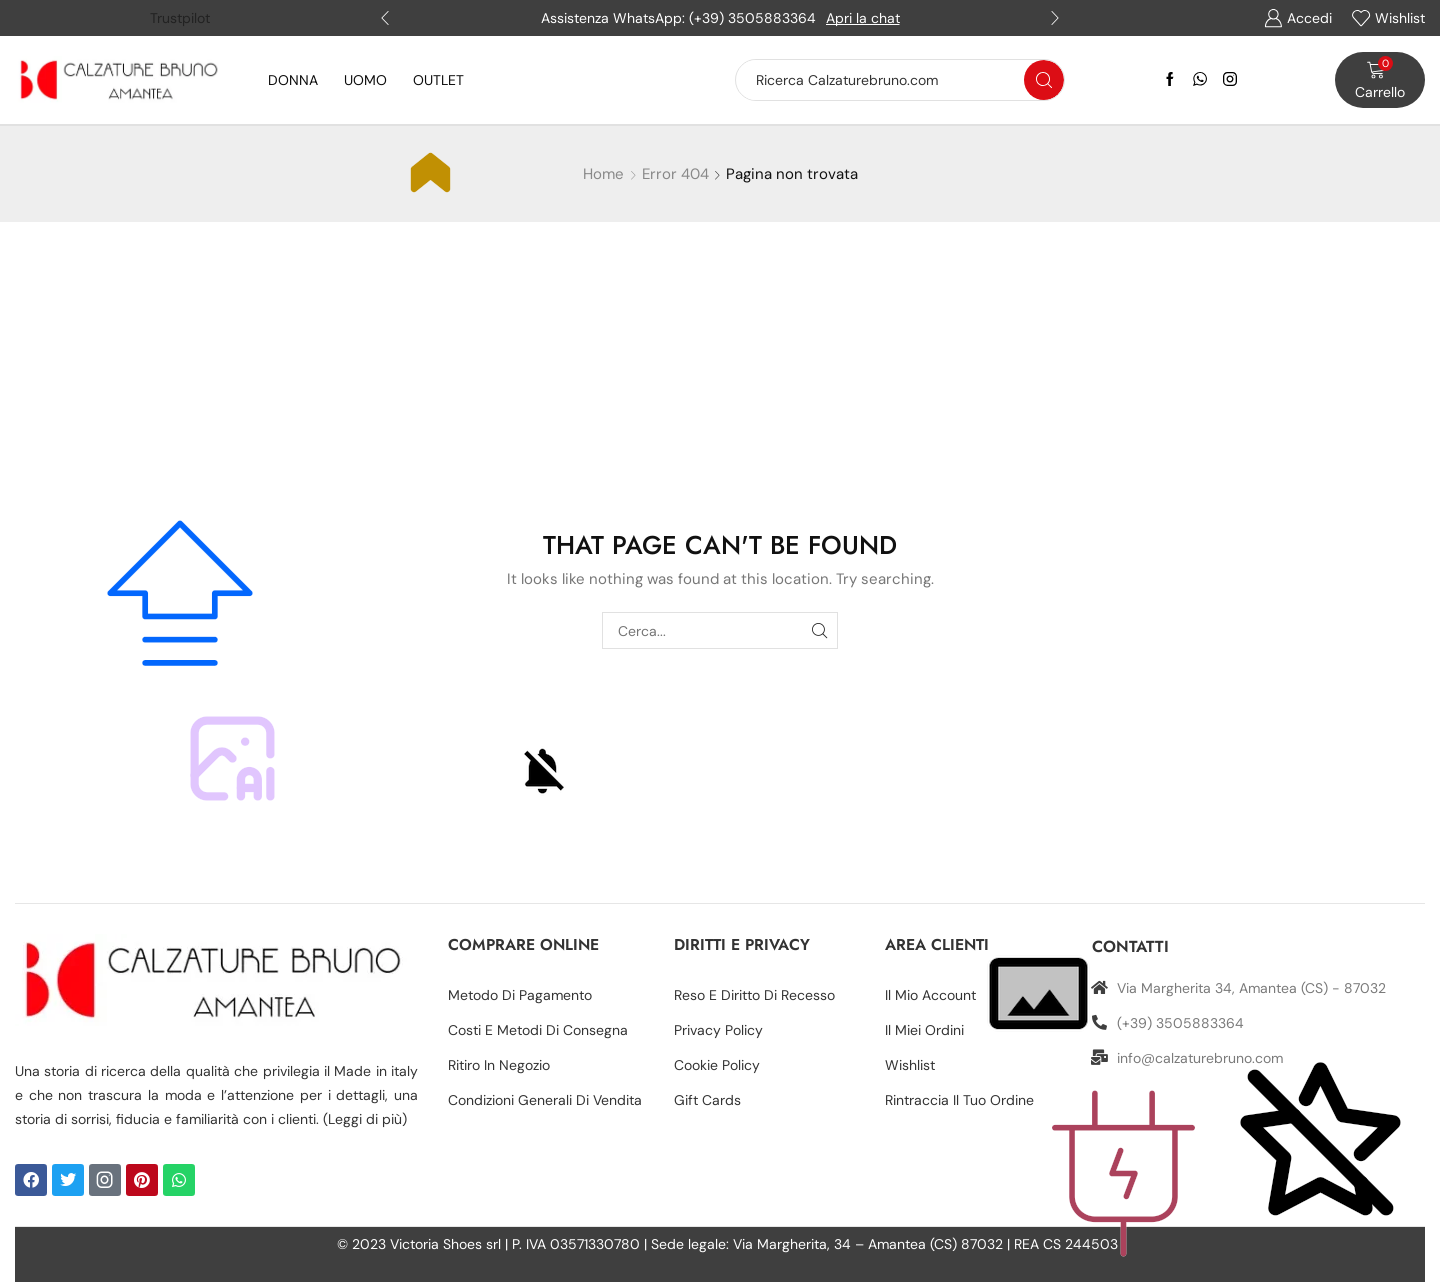 The width and height of the screenshot is (1440, 1282). What do you see at coordinates (1123, 1173) in the screenshot?
I see `indicates device is currently charging` at bounding box center [1123, 1173].